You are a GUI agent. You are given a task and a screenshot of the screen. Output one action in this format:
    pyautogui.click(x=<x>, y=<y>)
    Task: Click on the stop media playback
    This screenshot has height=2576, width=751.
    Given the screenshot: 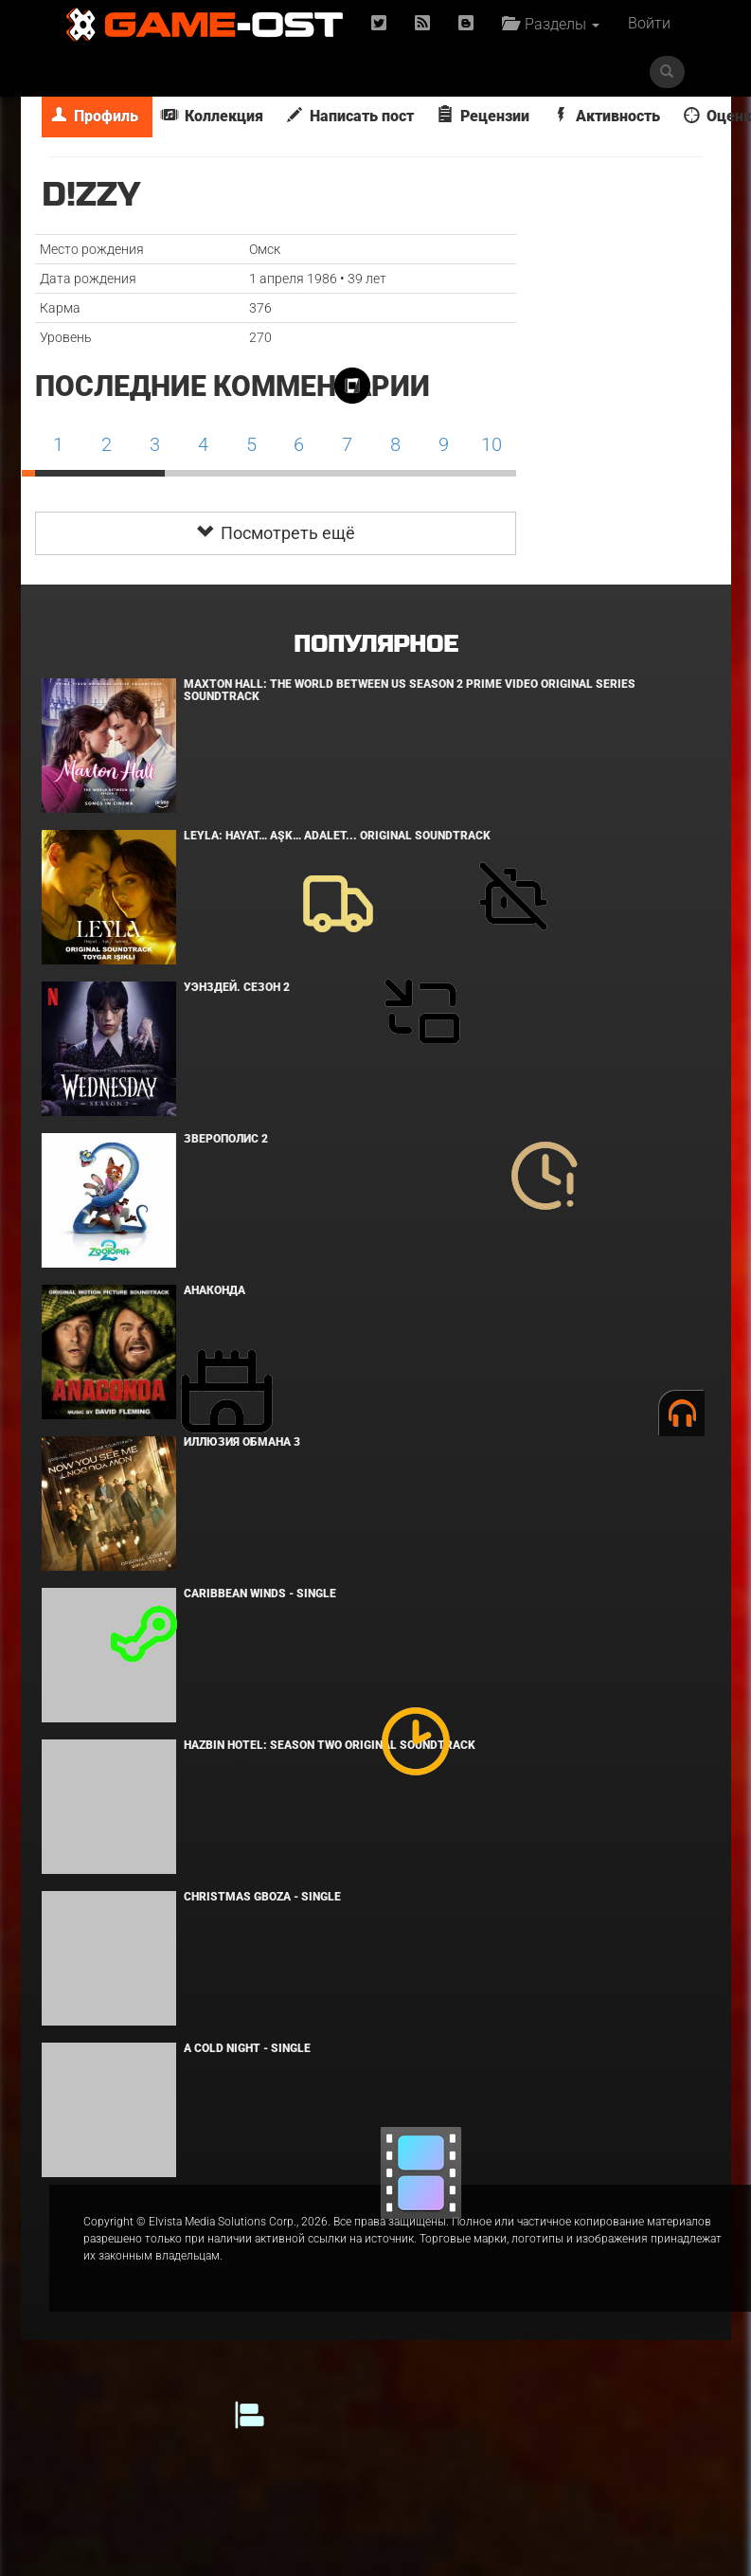 What is the action you would take?
    pyautogui.click(x=352, y=386)
    